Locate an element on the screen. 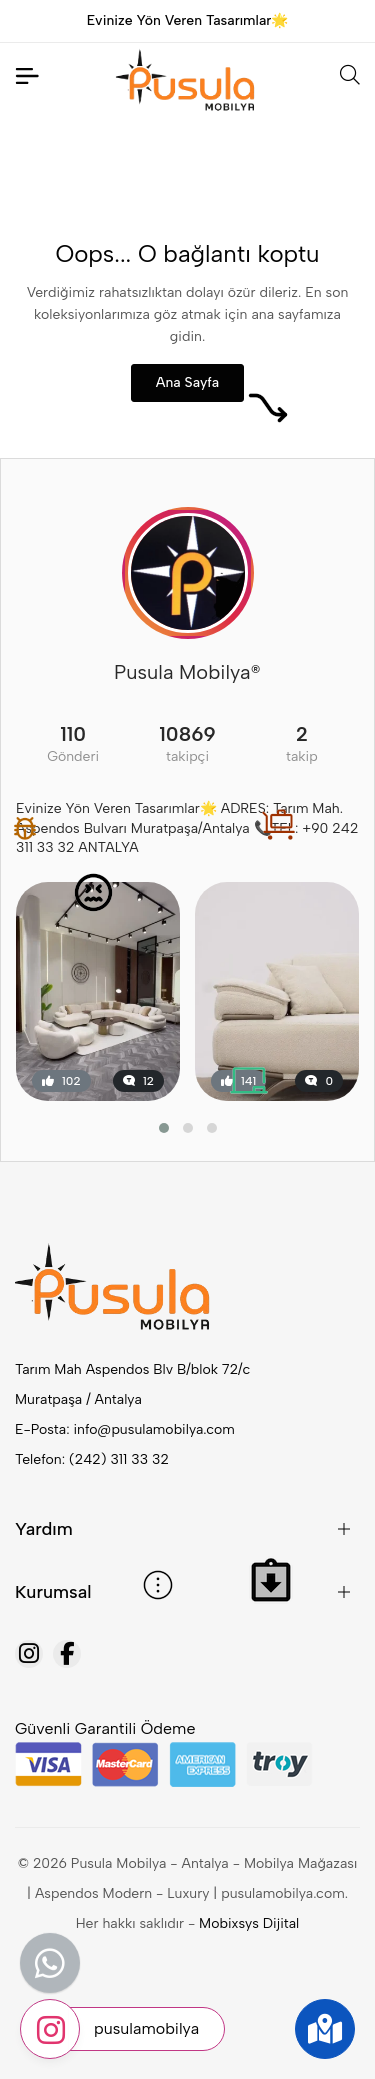 The height and width of the screenshot is (2079, 375). express frustration or anger is located at coordinates (93, 892).